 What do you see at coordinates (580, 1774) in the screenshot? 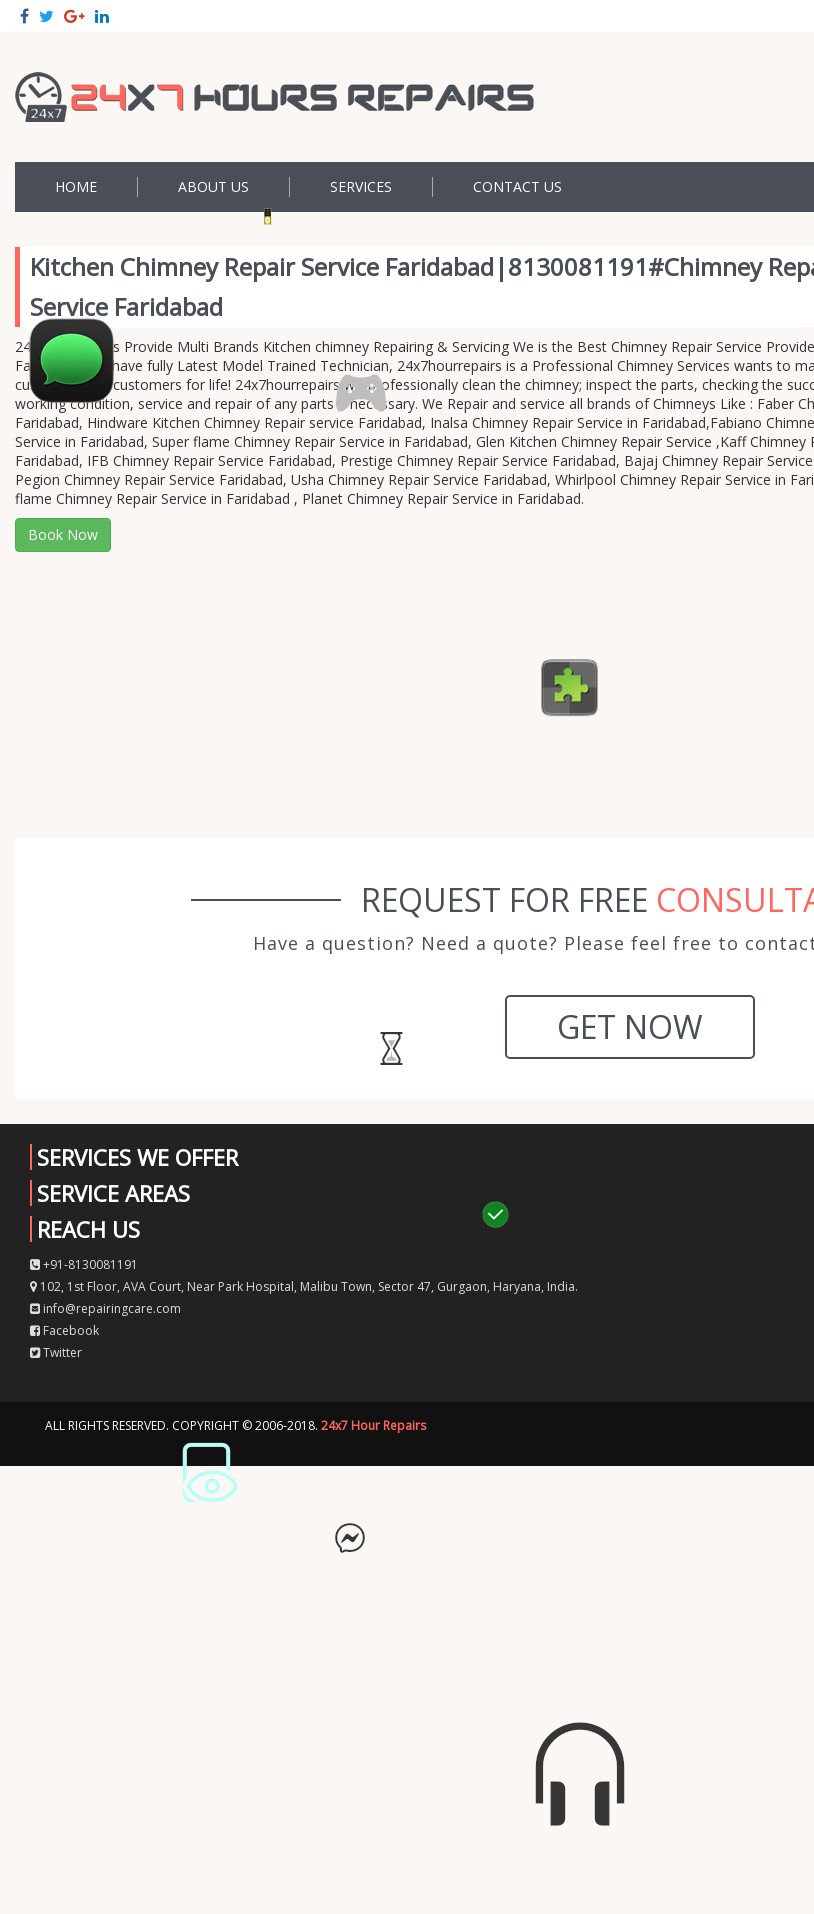
I see `open the audio player app` at bounding box center [580, 1774].